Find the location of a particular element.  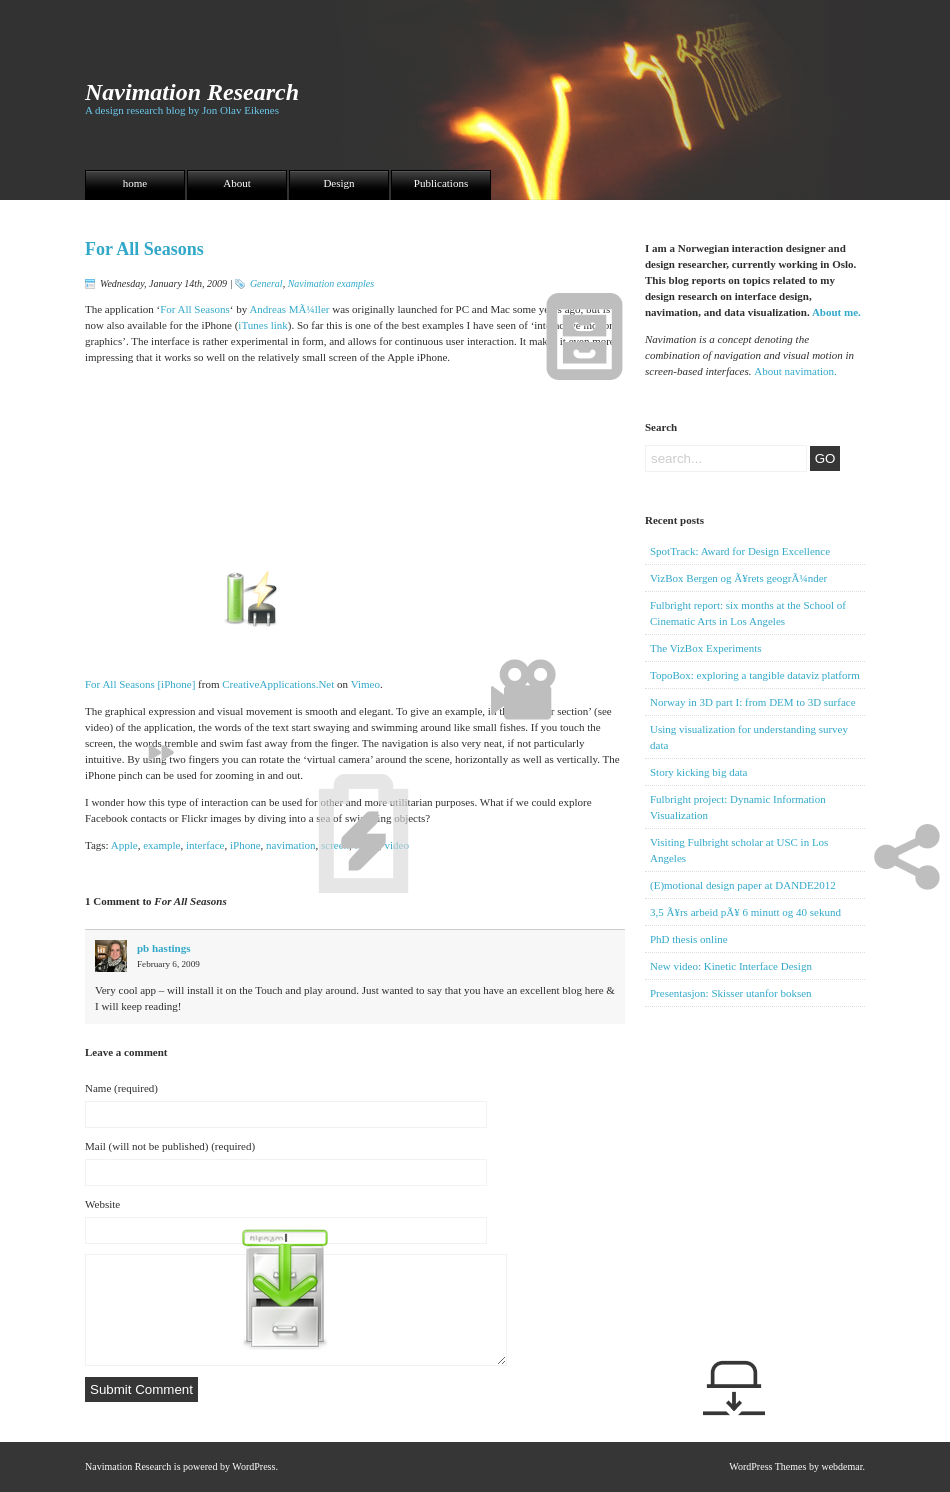

fast forward media playback is located at coordinates (161, 752).